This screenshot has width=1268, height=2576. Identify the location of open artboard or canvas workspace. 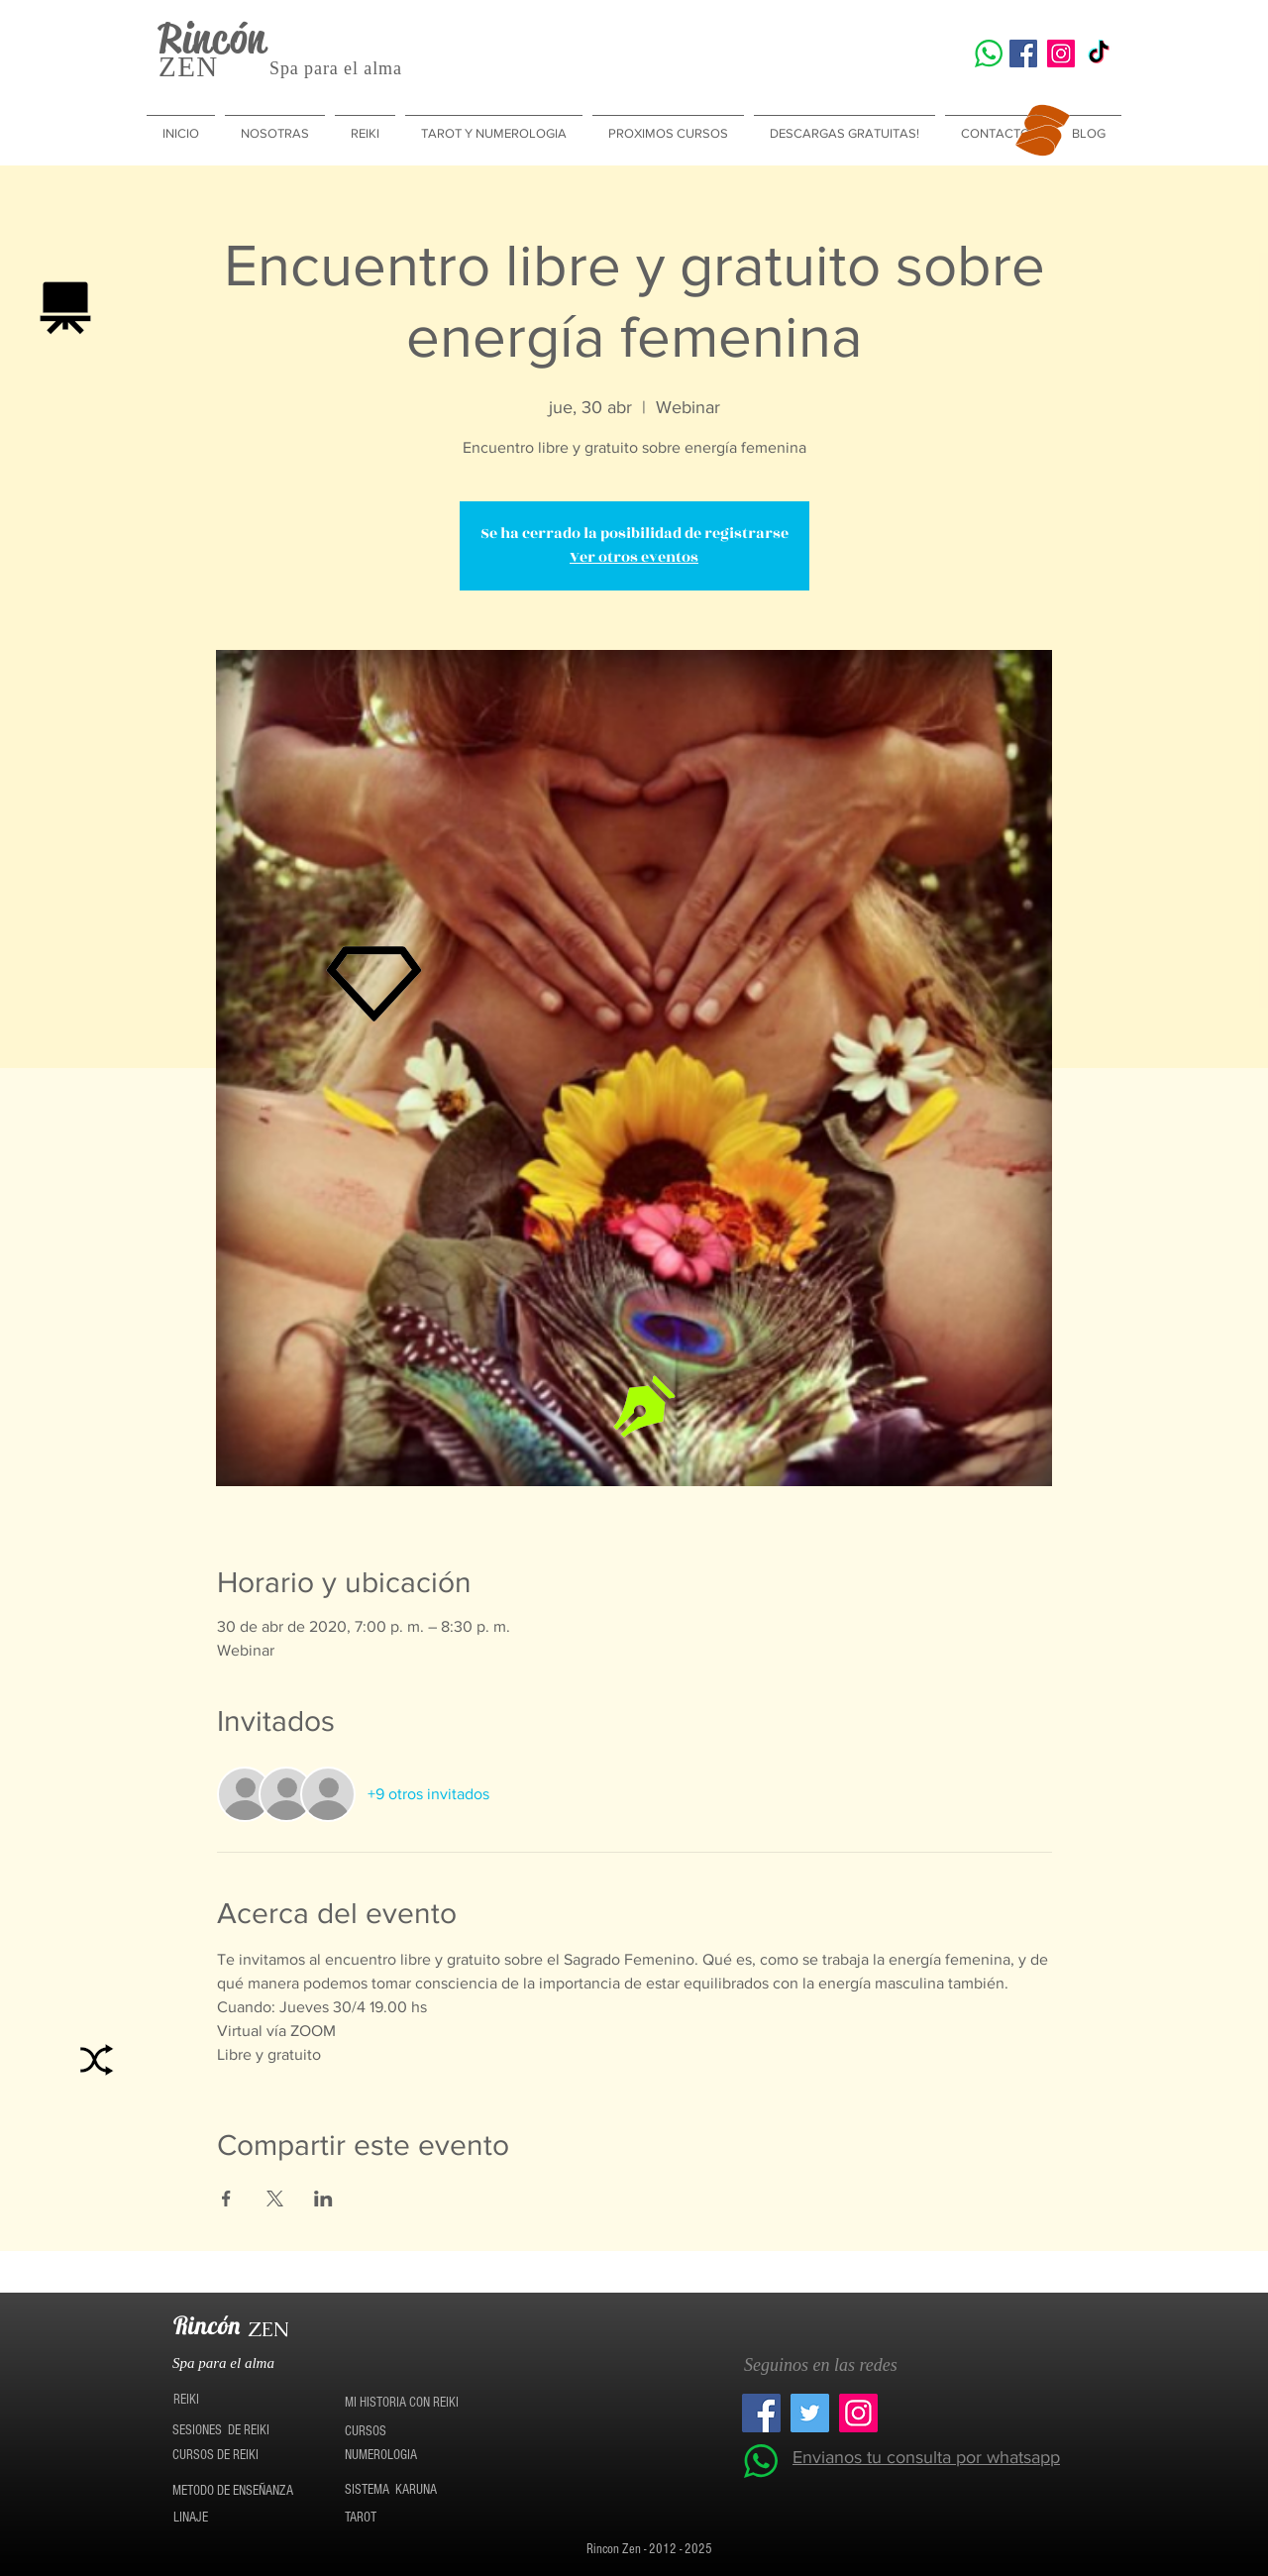
(65, 307).